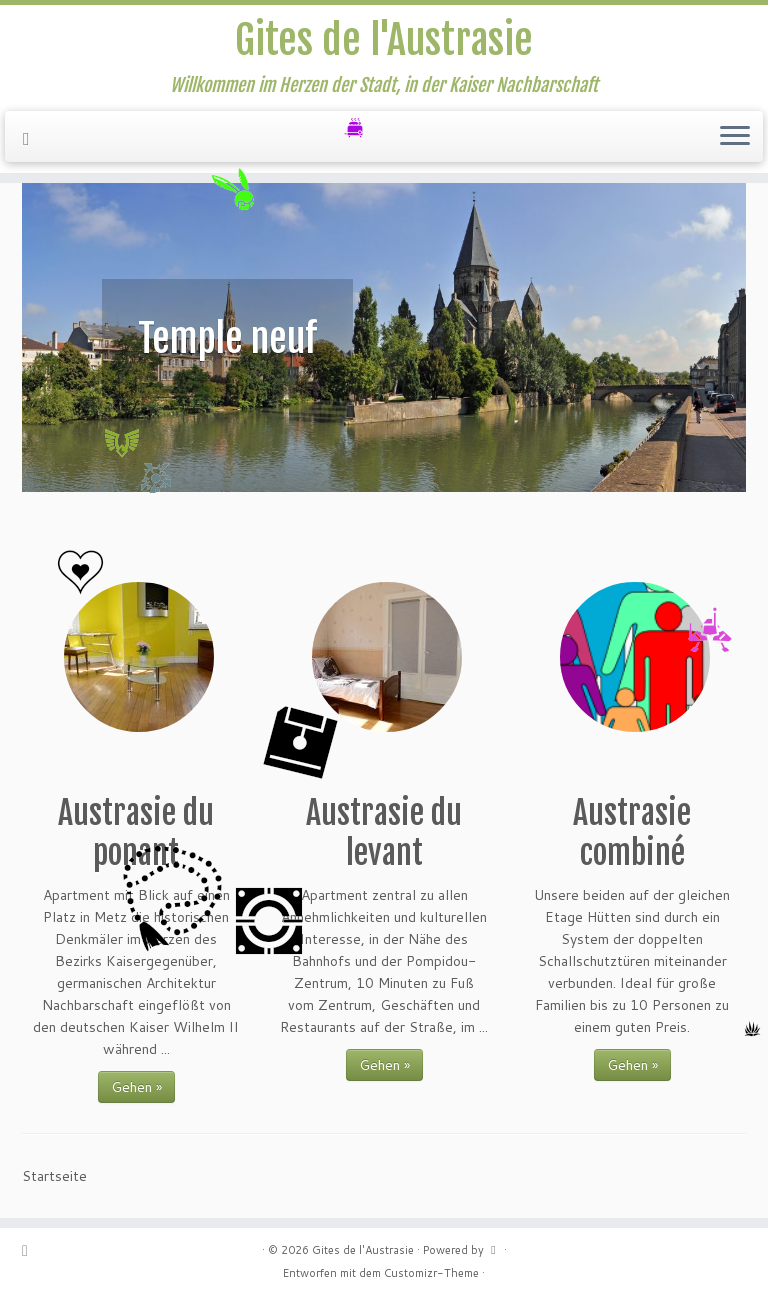 The height and width of the screenshot is (1298, 768). Describe the element at coordinates (122, 441) in the screenshot. I see `guild or faction emblem in a game interface` at that location.